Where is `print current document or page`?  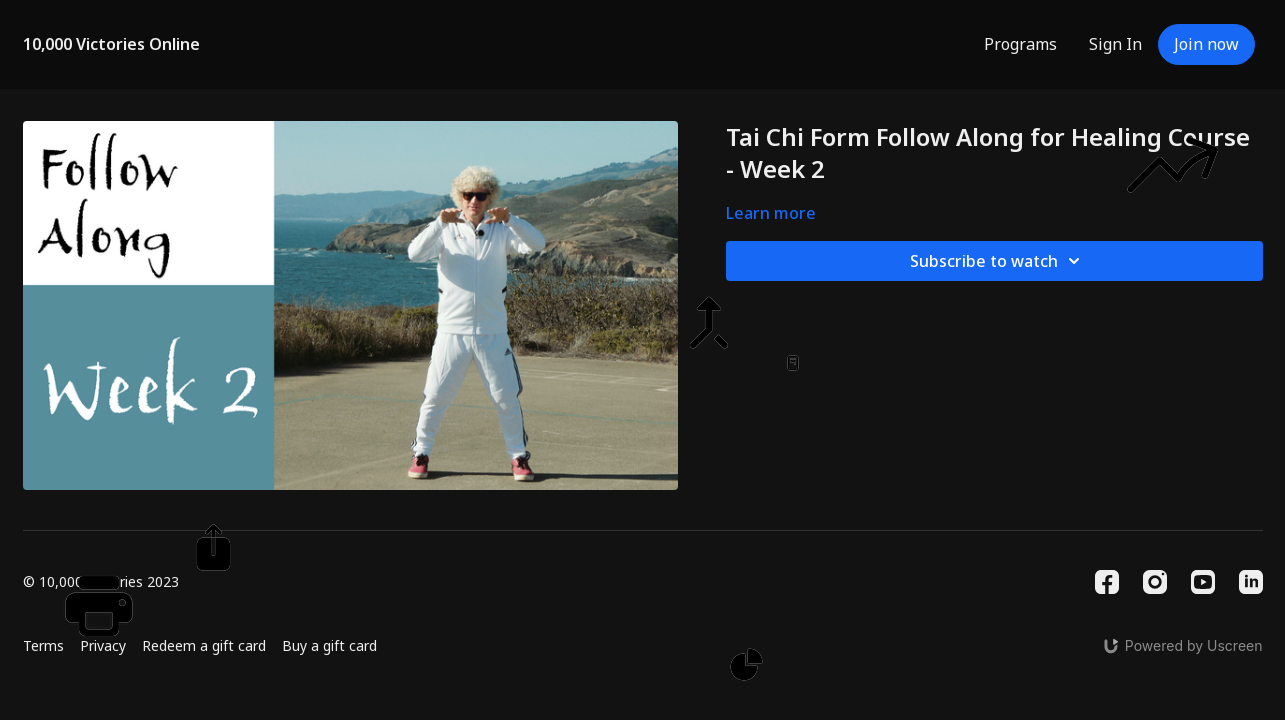
print current document or page is located at coordinates (99, 606).